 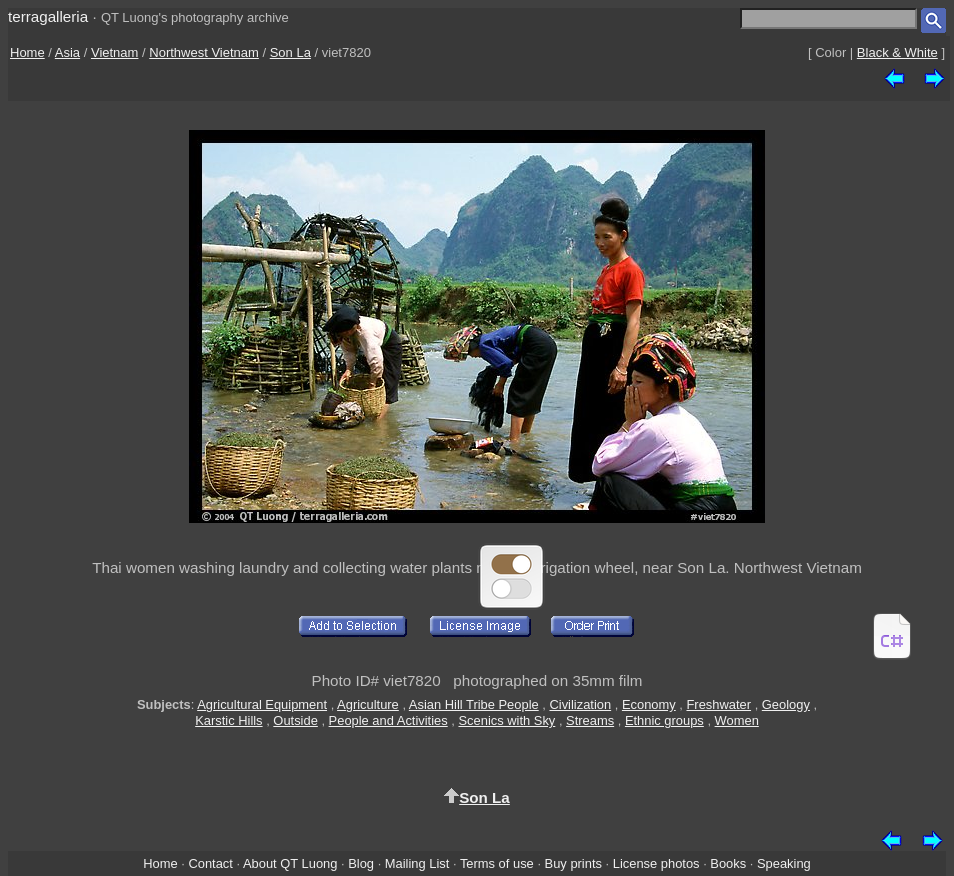 What do you see at coordinates (511, 576) in the screenshot?
I see `open gnome tweaks to customize desktop settings` at bounding box center [511, 576].